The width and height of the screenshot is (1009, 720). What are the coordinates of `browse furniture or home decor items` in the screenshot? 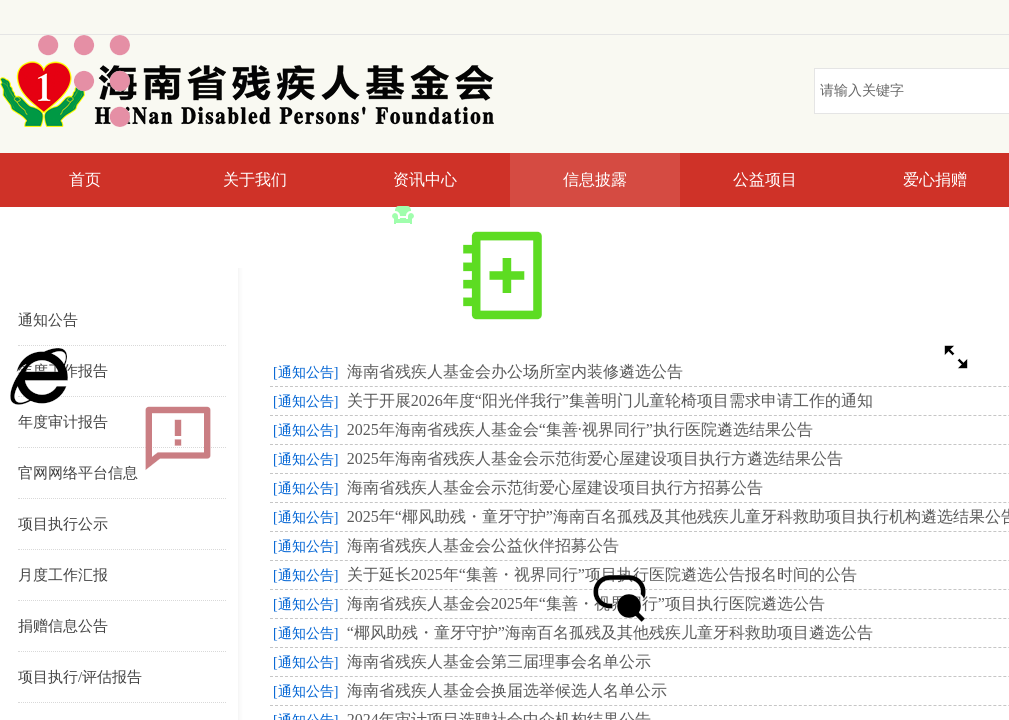 It's located at (403, 215).